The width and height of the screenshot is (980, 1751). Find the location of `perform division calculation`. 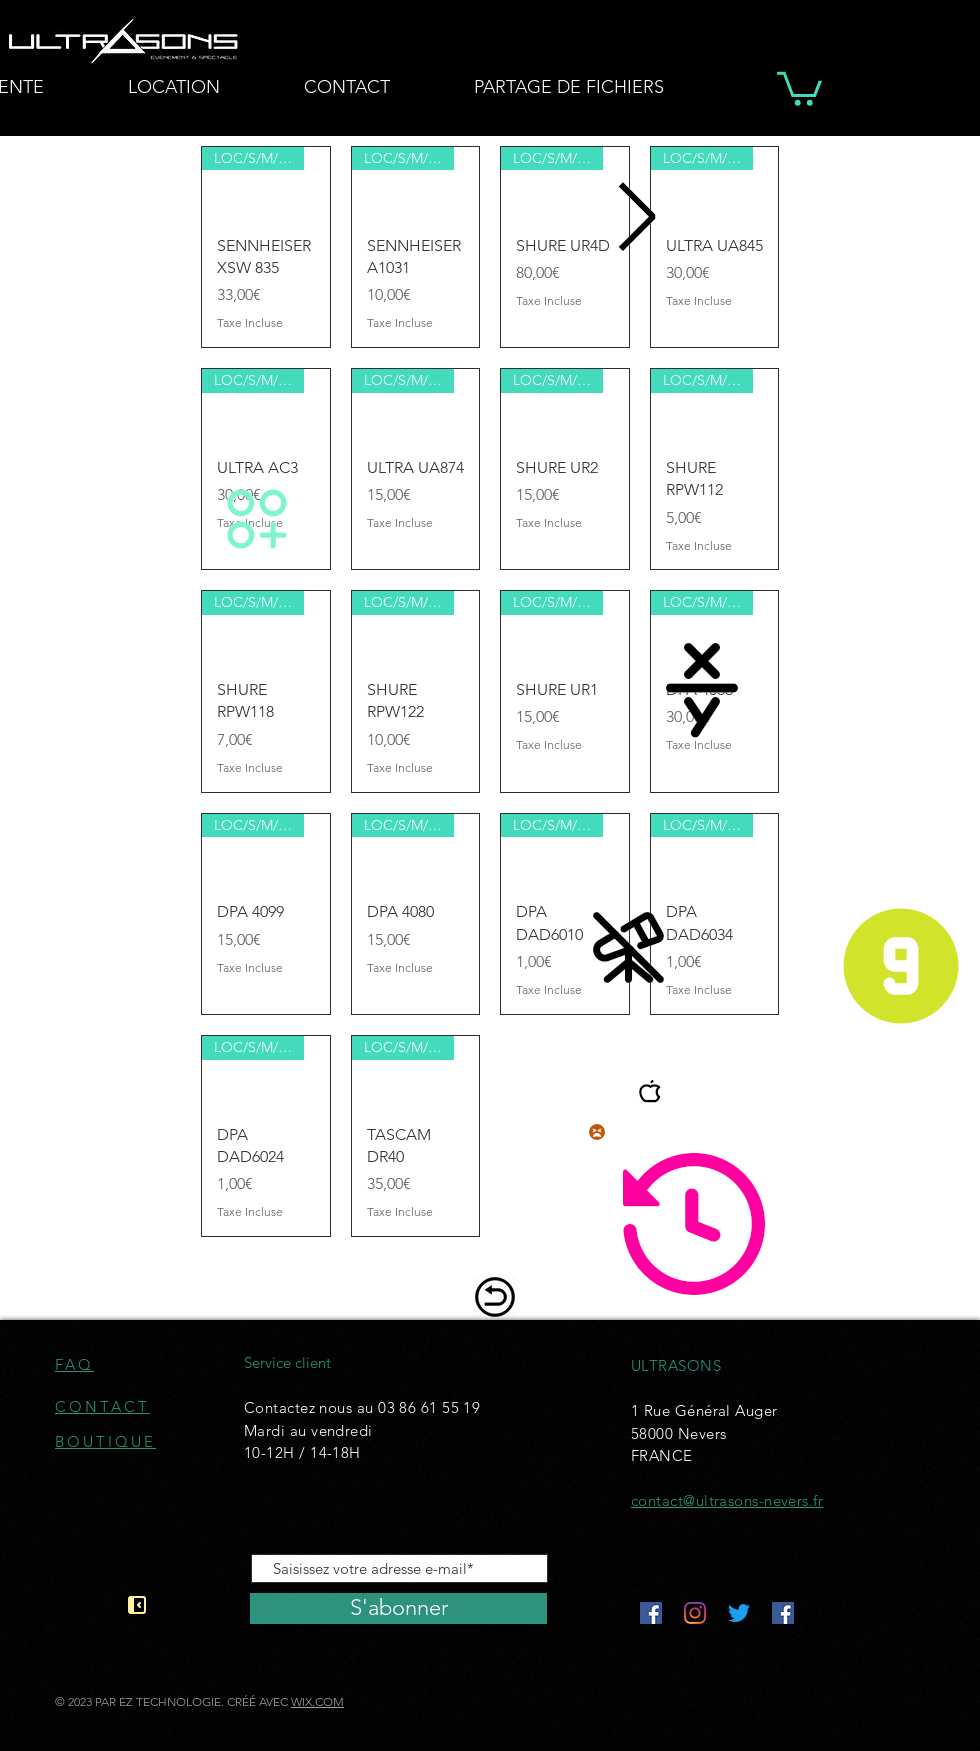

perform division calculation is located at coordinates (702, 688).